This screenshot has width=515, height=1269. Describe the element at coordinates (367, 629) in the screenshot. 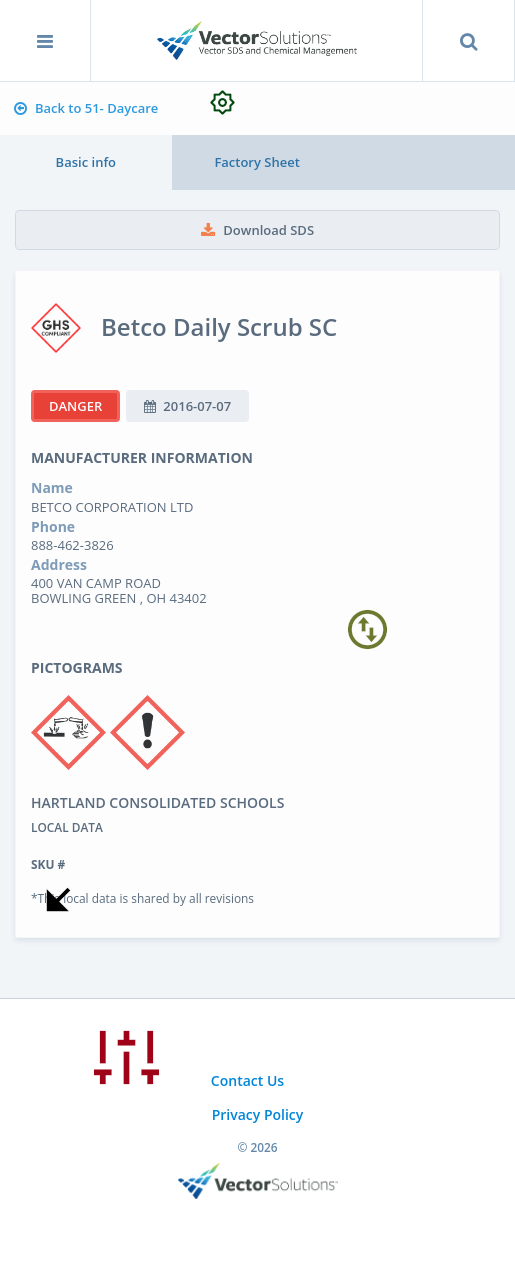

I see `swap or exchange currency` at that location.